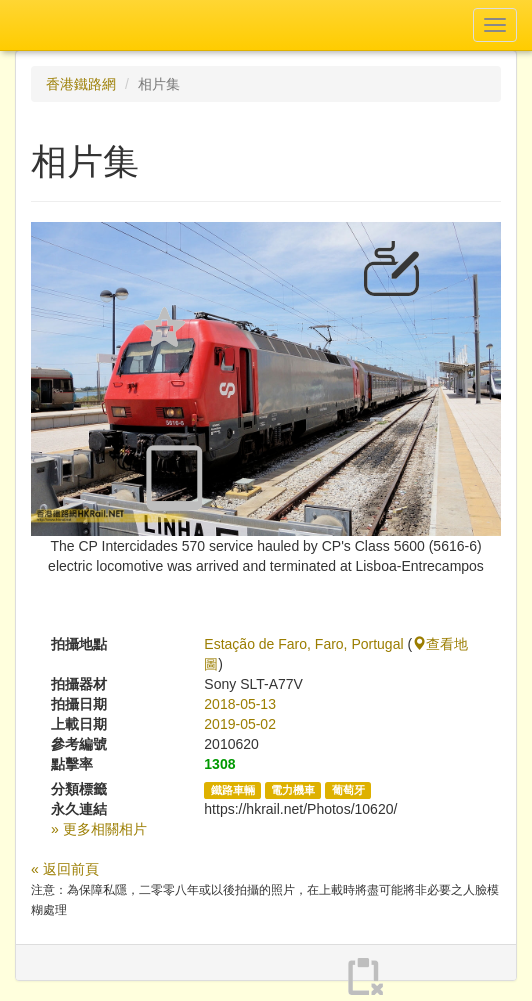 The width and height of the screenshot is (532, 1001). I want to click on add to favorites, so click(164, 328).